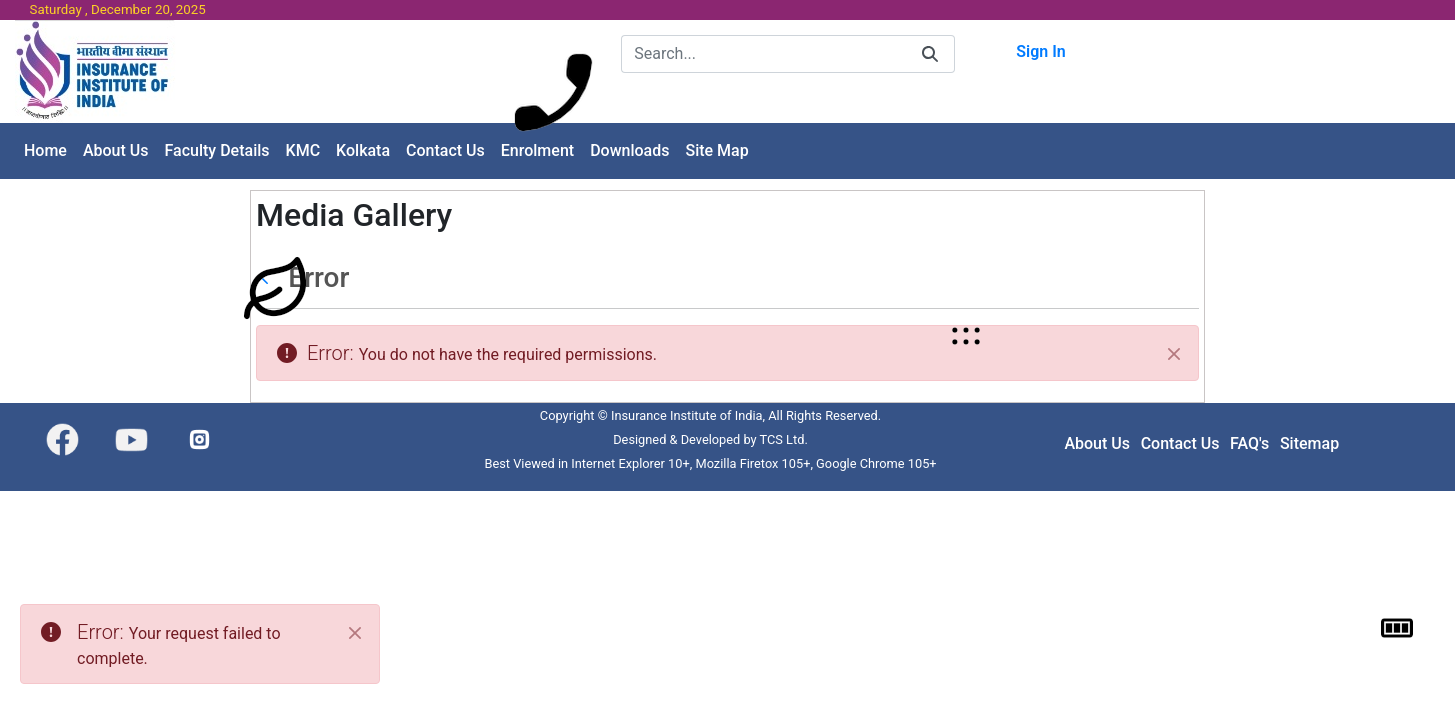  Describe the element at coordinates (1397, 628) in the screenshot. I see `indicates full battery charge` at that location.